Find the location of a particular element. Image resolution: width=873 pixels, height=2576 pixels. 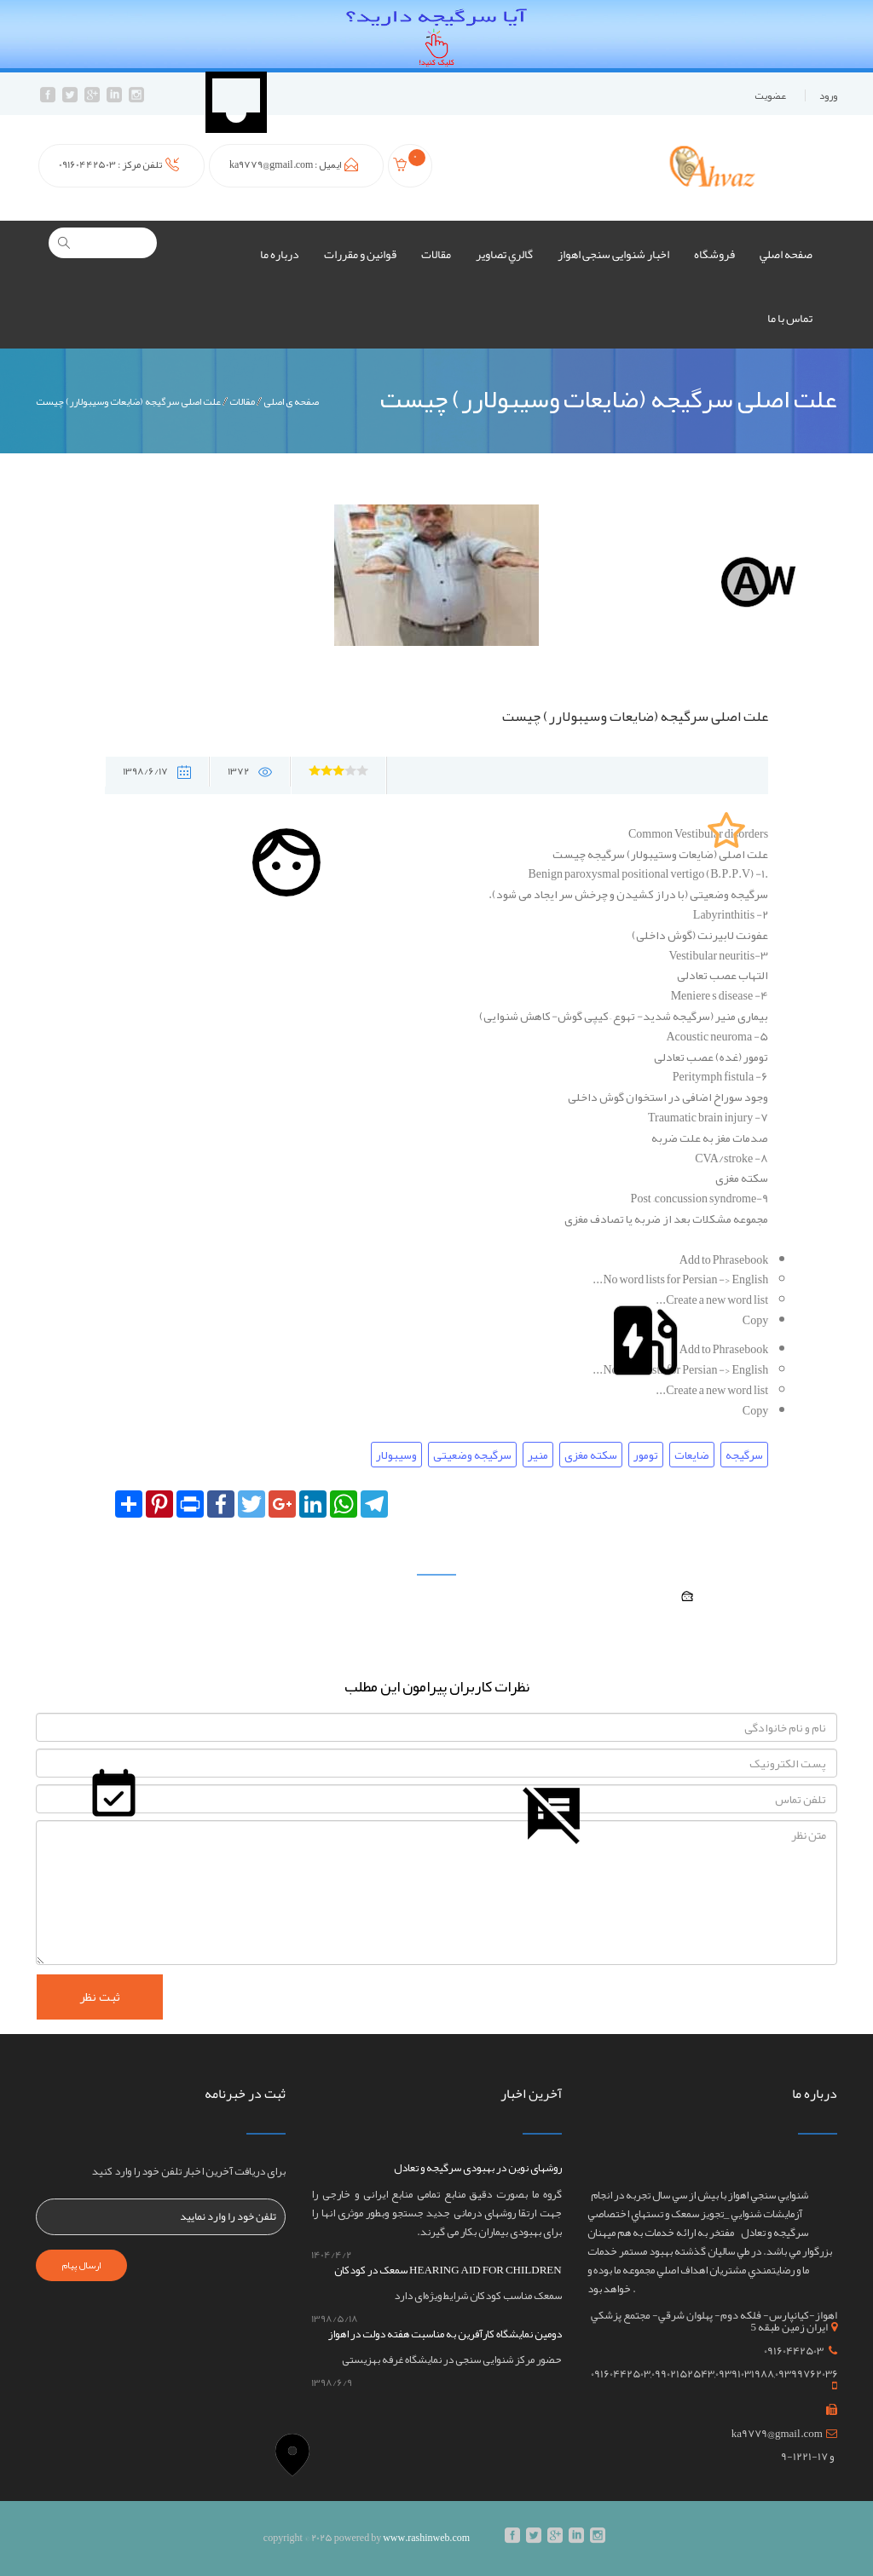

confirmed calendar event is located at coordinates (113, 1795).